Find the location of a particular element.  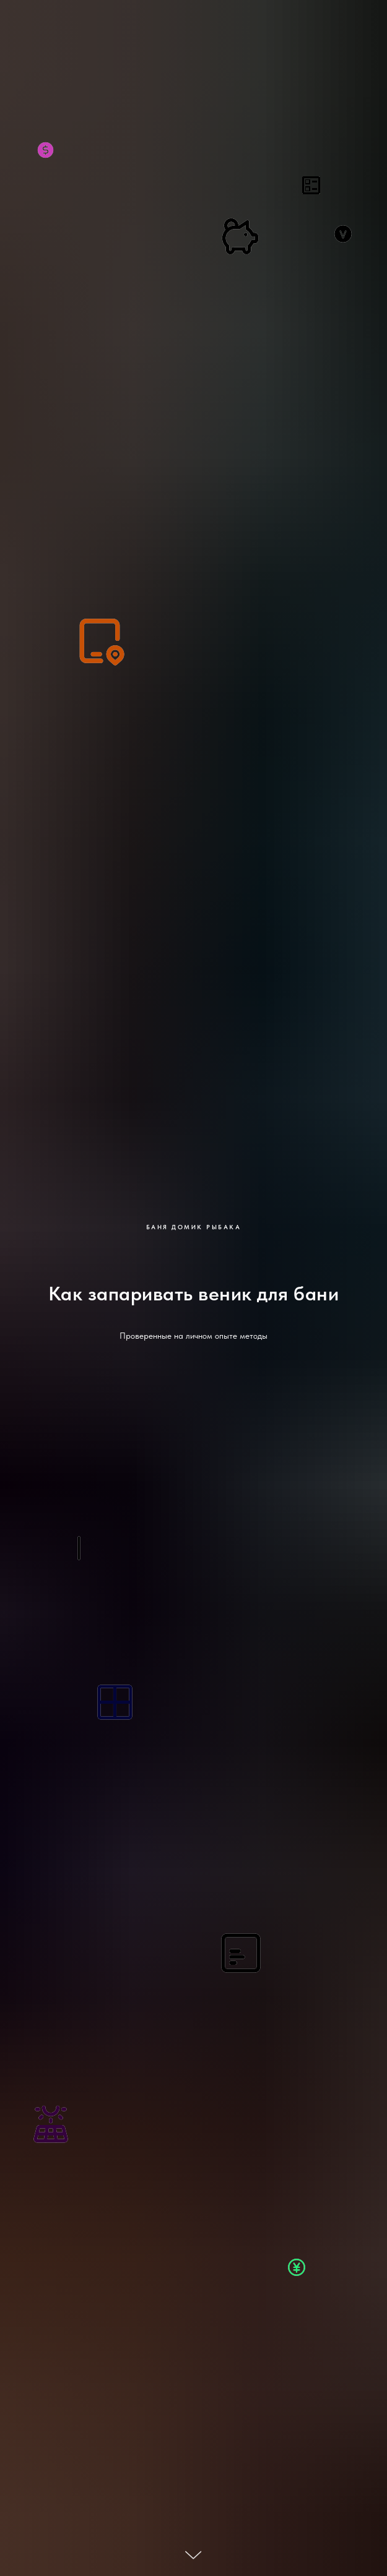

view items in grid layout is located at coordinates (115, 1702).